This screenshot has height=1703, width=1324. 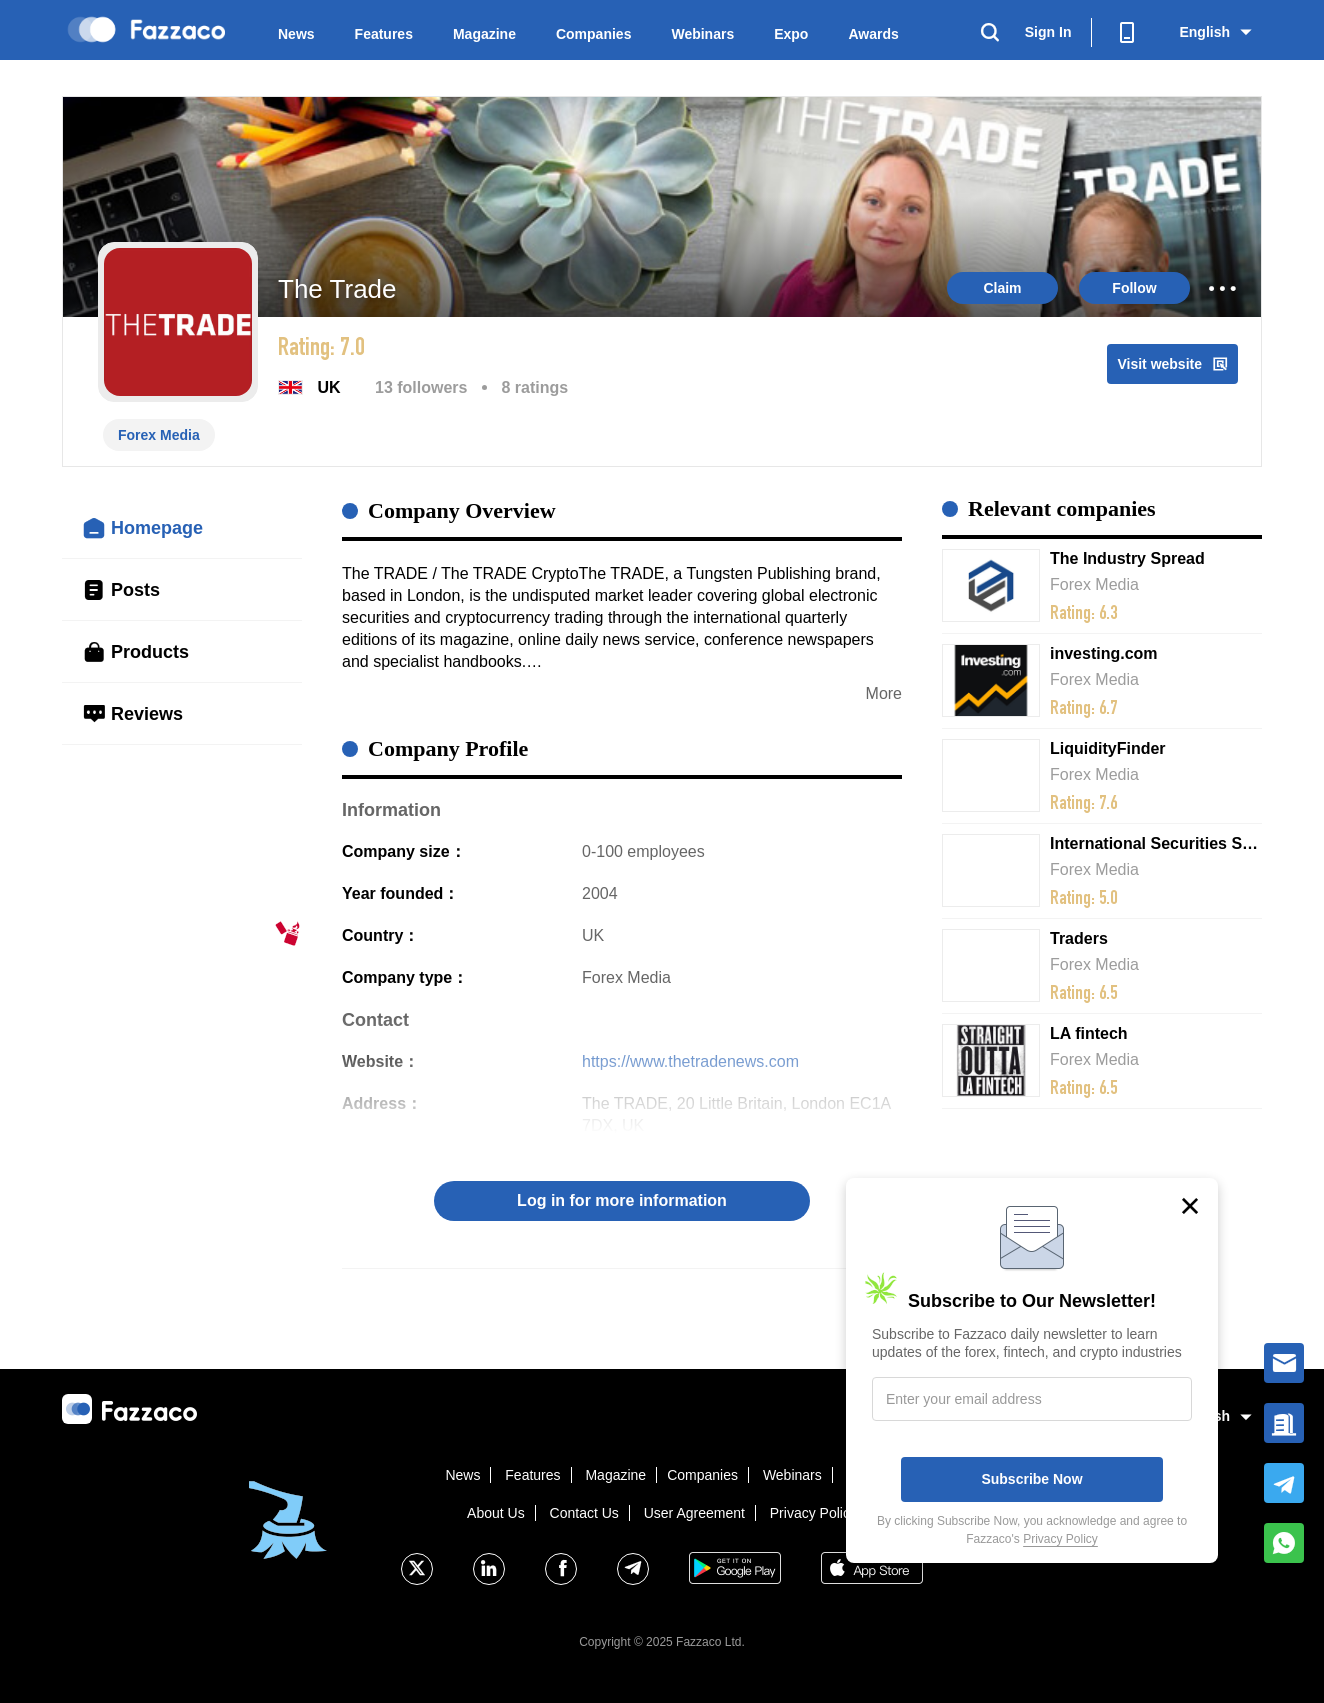 What do you see at coordinates (287, 933) in the screenshot?
I see `ignite or activate a fire-related feature` at bounding box center [287, 933].